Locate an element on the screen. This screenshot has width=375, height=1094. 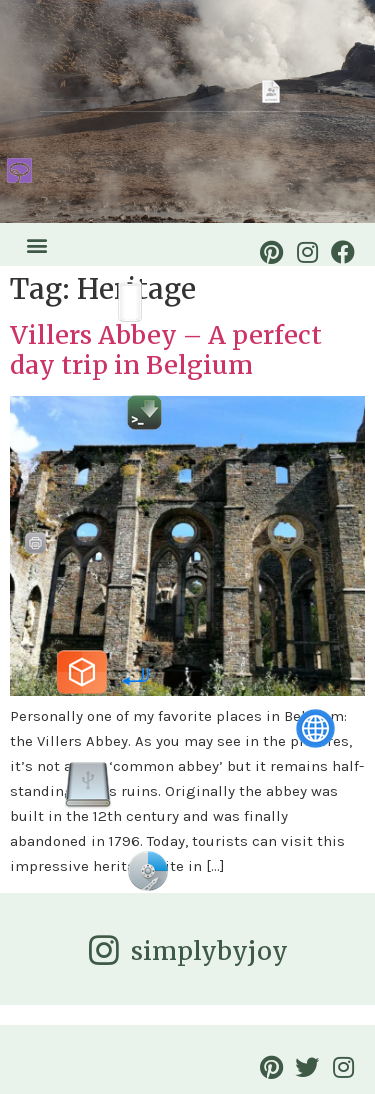
authors or contributors text file is located at coordinates (271, 92).